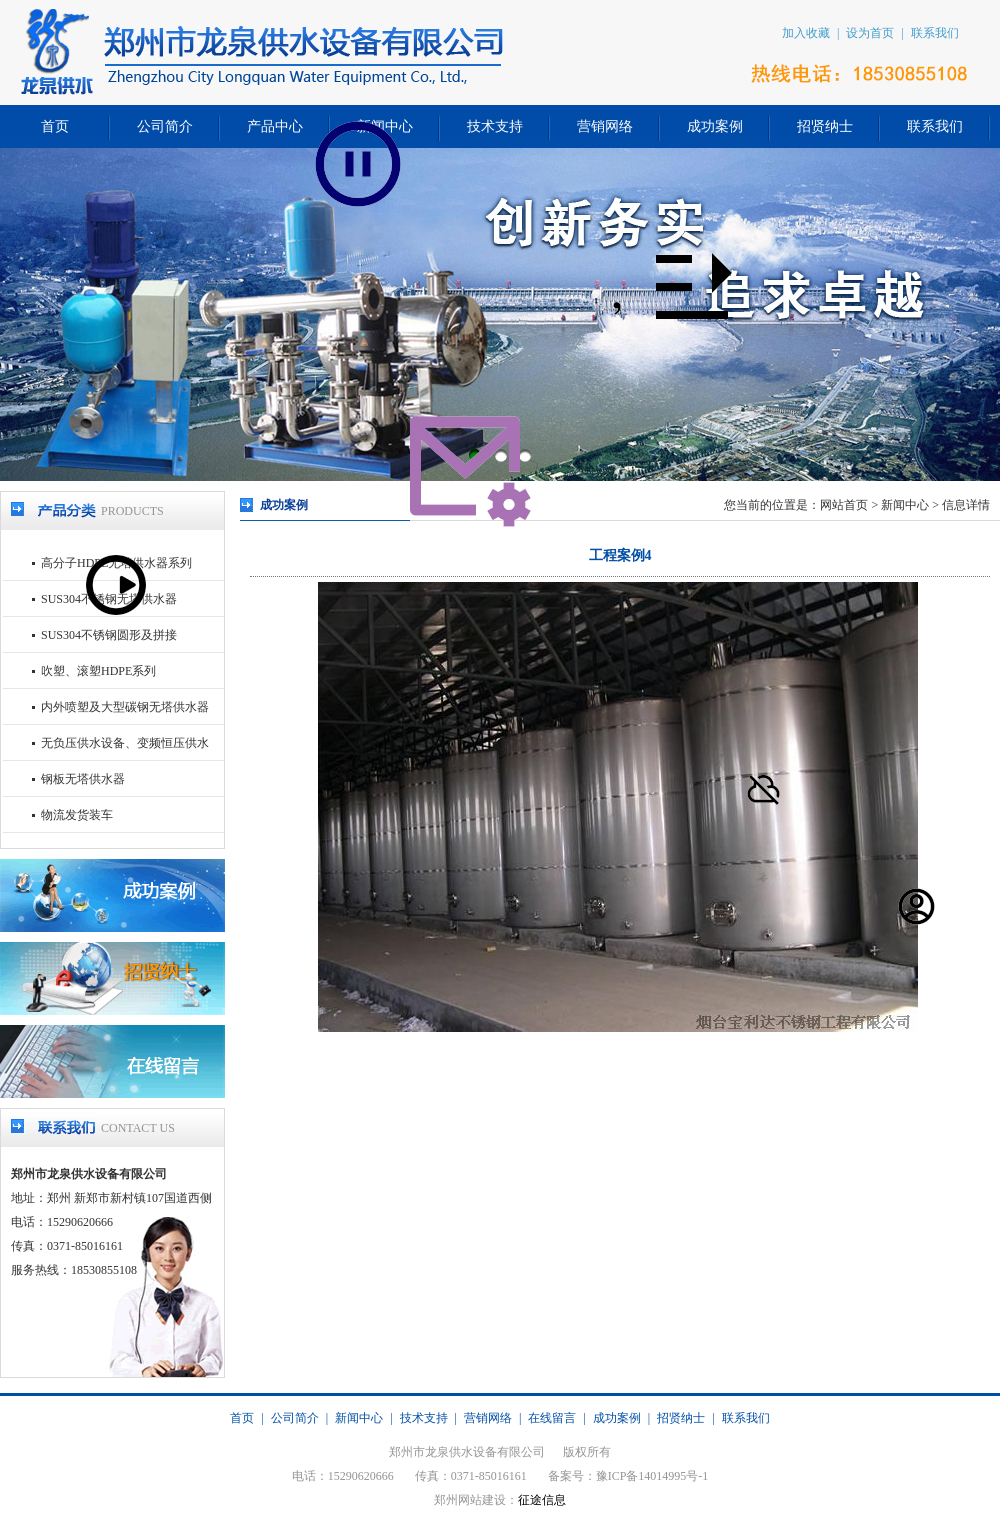  What do you see at coordinates (916, 906) in the screenshot?
I see `access your account or profile settings` at bounding box center [916, 906].